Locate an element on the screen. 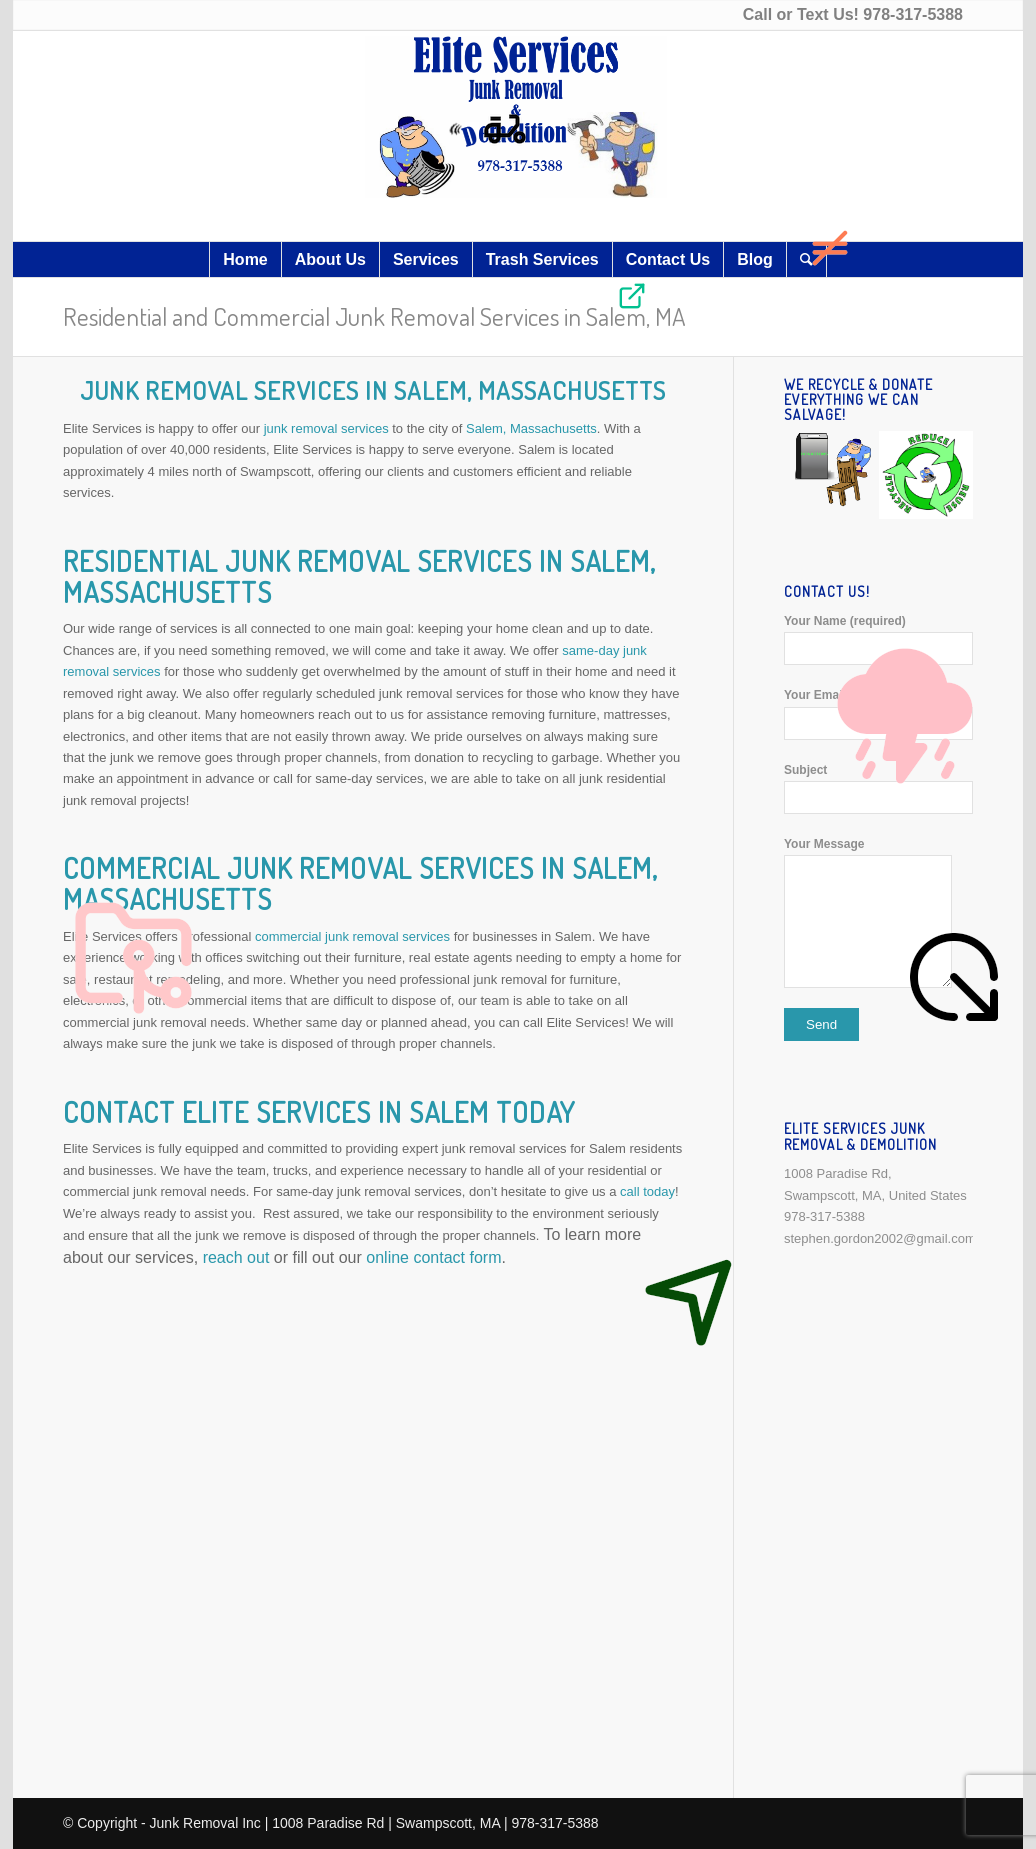 This screenshot has height=1849, width=1036. indicates values are not equal is located at coordinates (830, 248).